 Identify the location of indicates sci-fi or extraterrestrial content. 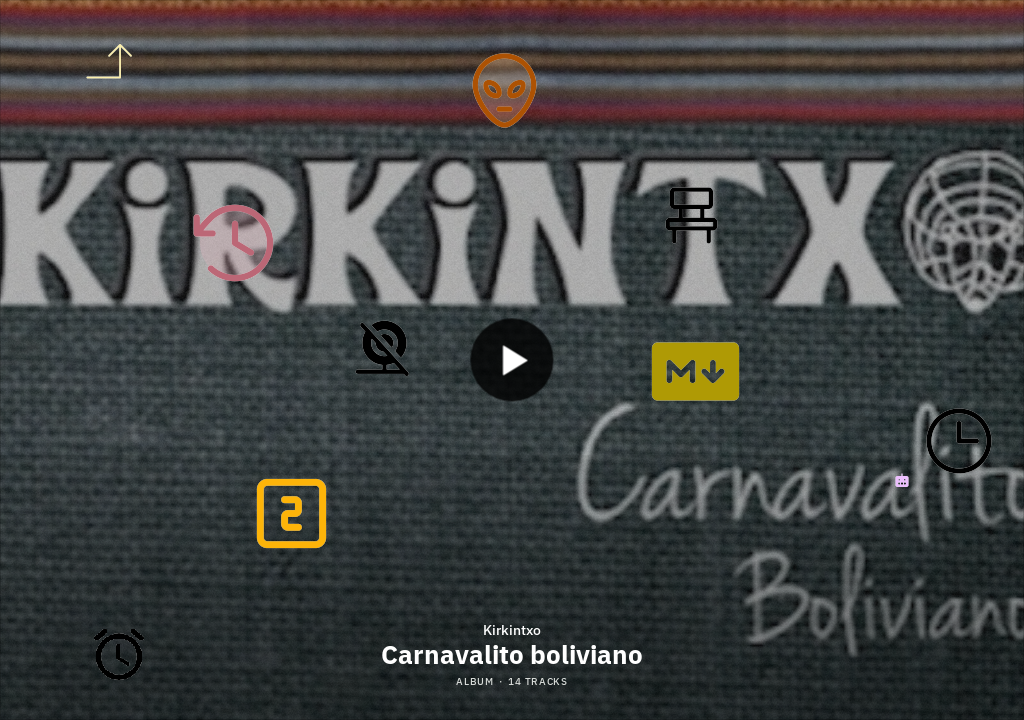
(504, 90).